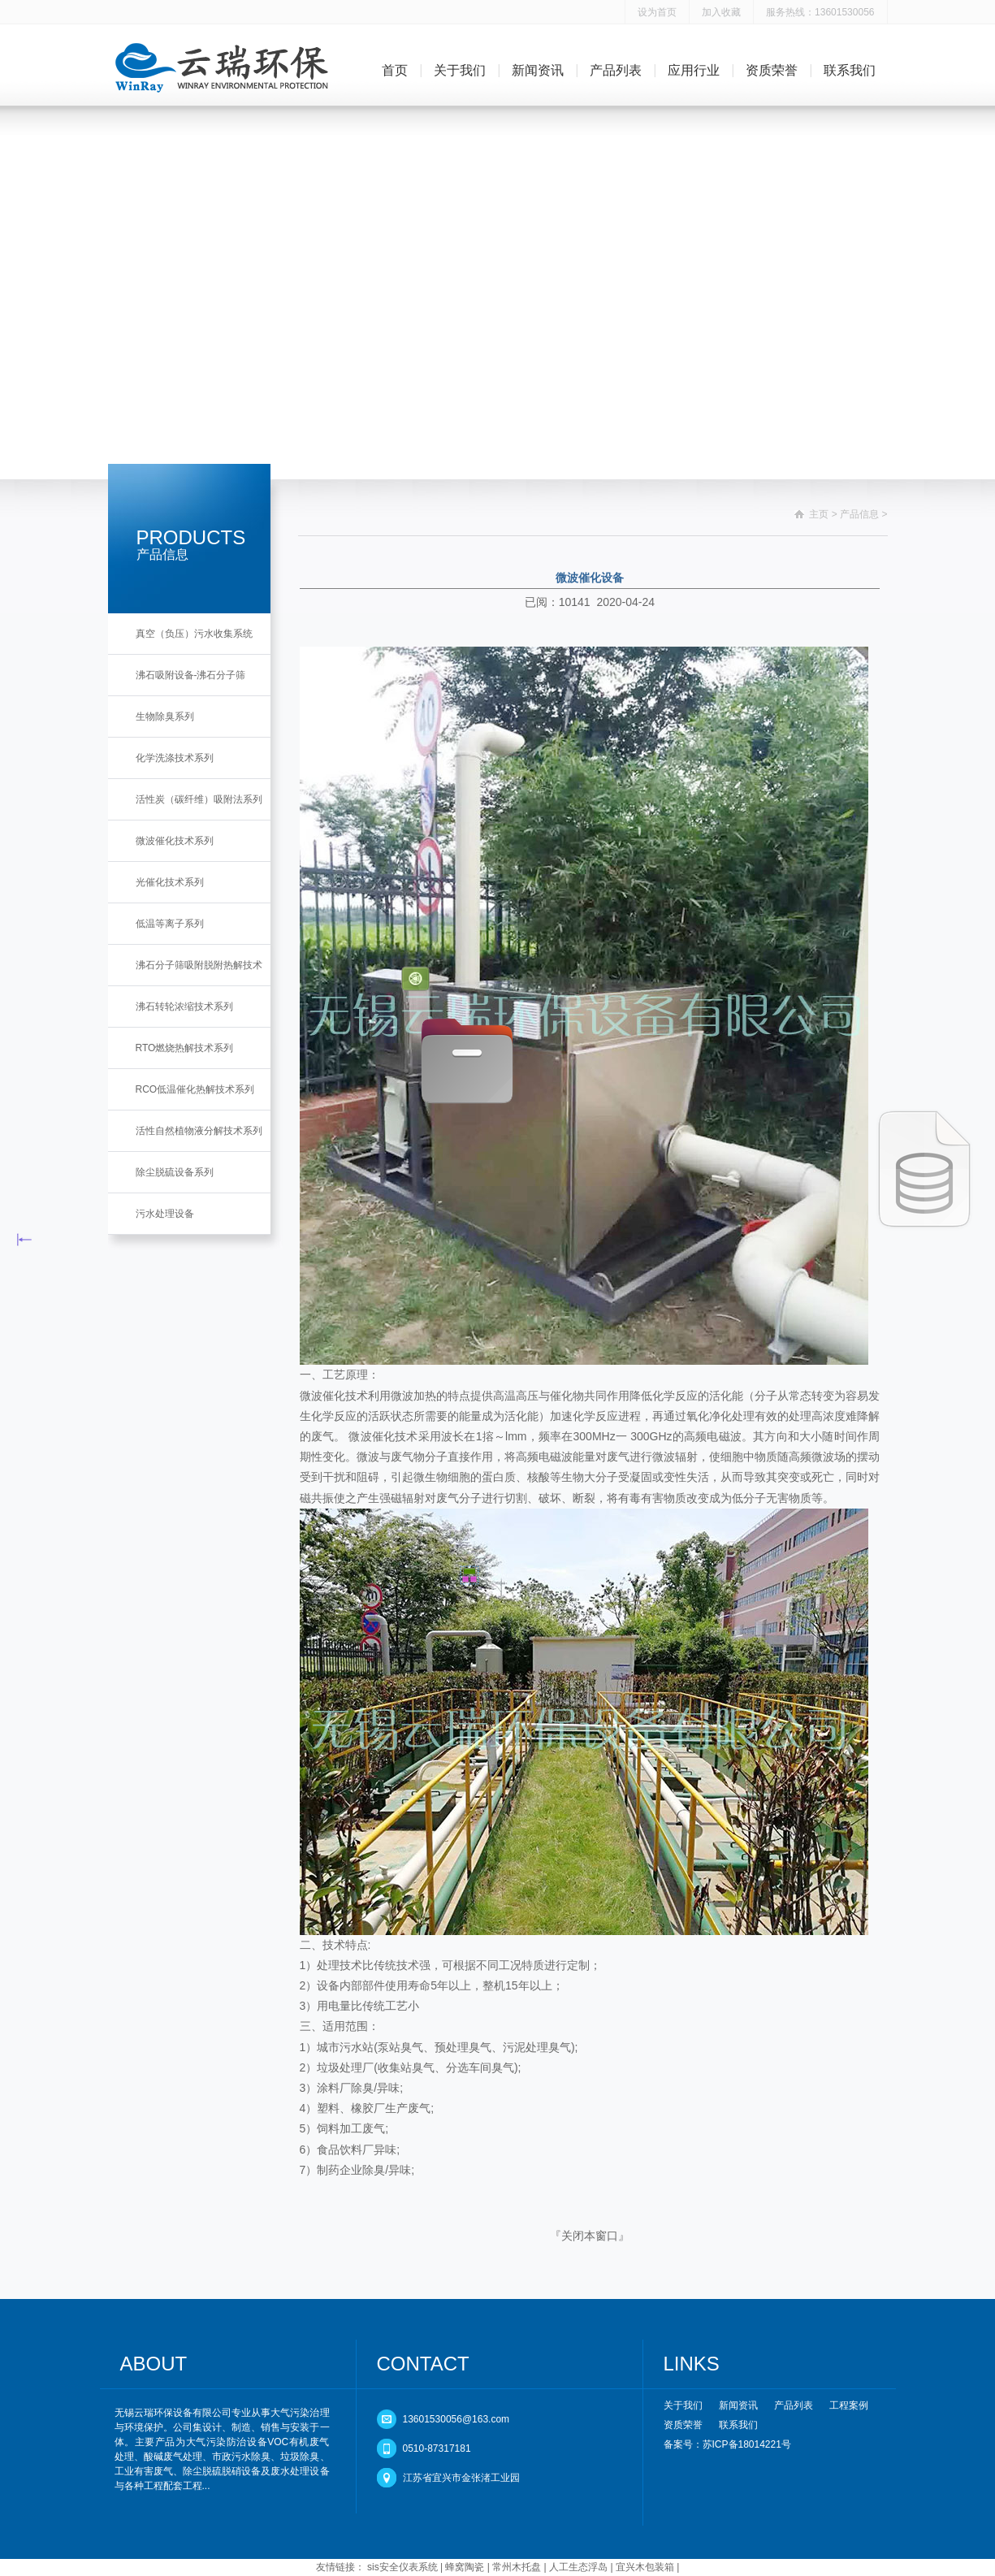 The width and height of the screenshot is (995, 2576). What do you see at coordinates (469, 1575) in the screenshot?
I see `select all items in the current view` at bounding box center [469, 1575].